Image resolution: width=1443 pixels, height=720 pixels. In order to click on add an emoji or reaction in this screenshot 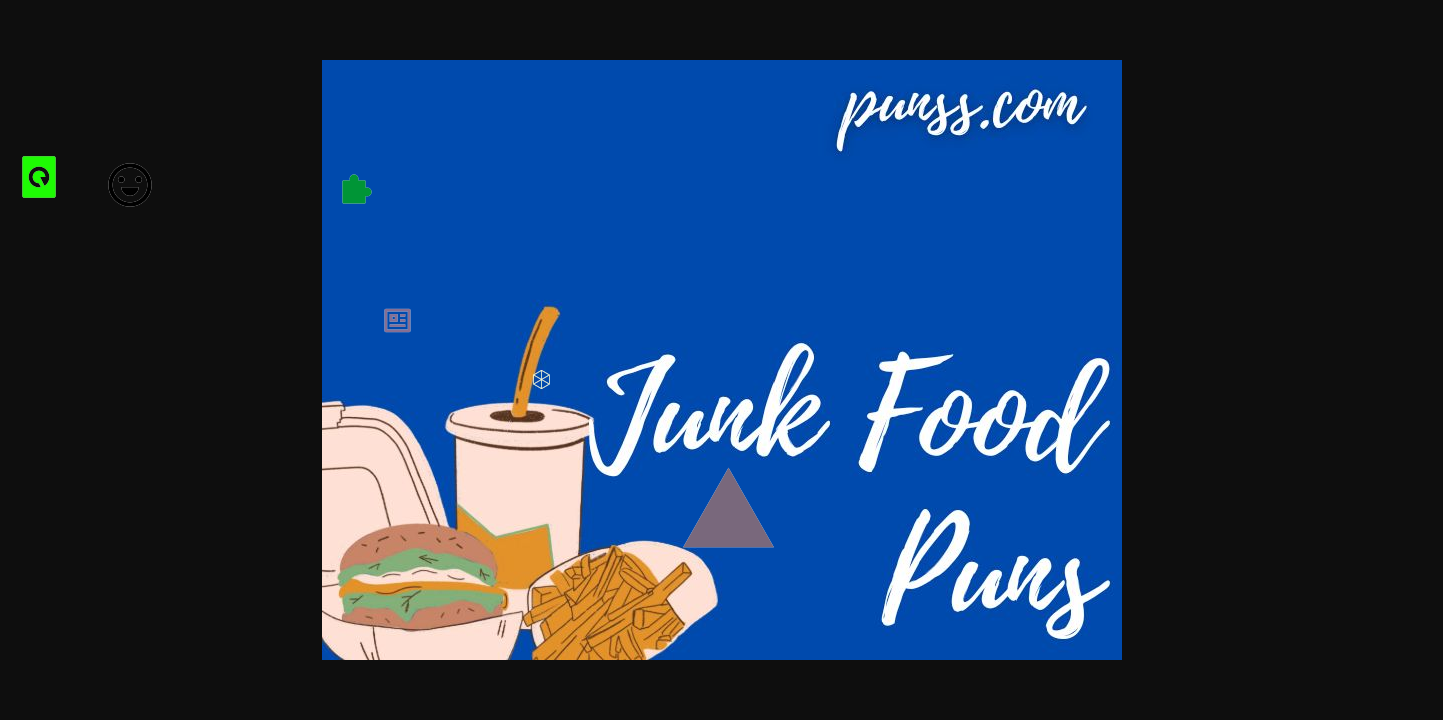, I will do `click(130, 185)`.